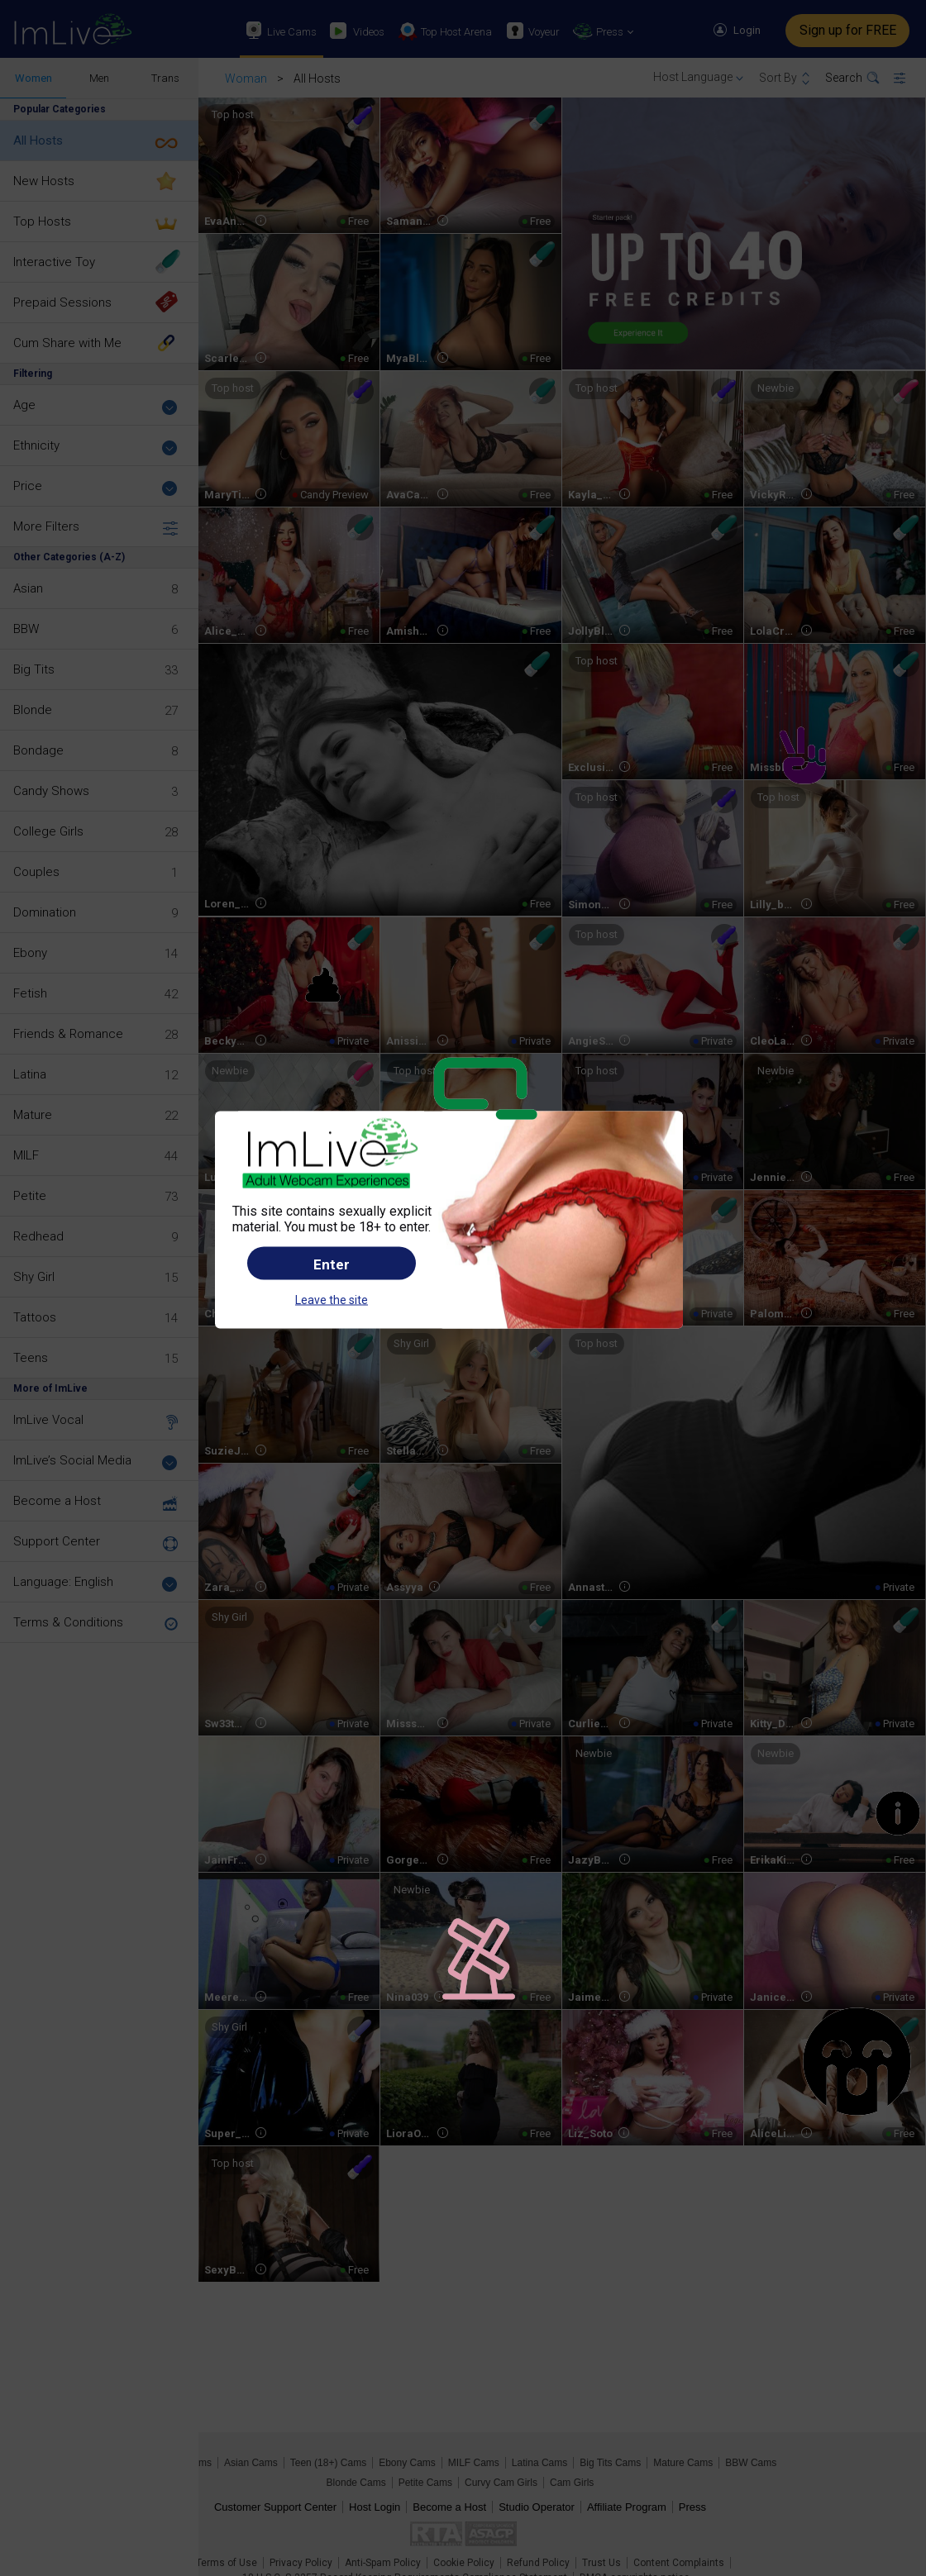 The height and width of the screenshot is (2576, 926). What do you see at coordinates (322, 984) in the screenshot?
I see `add a poop emoji reaction to a message` at bounding box center [322, 984].